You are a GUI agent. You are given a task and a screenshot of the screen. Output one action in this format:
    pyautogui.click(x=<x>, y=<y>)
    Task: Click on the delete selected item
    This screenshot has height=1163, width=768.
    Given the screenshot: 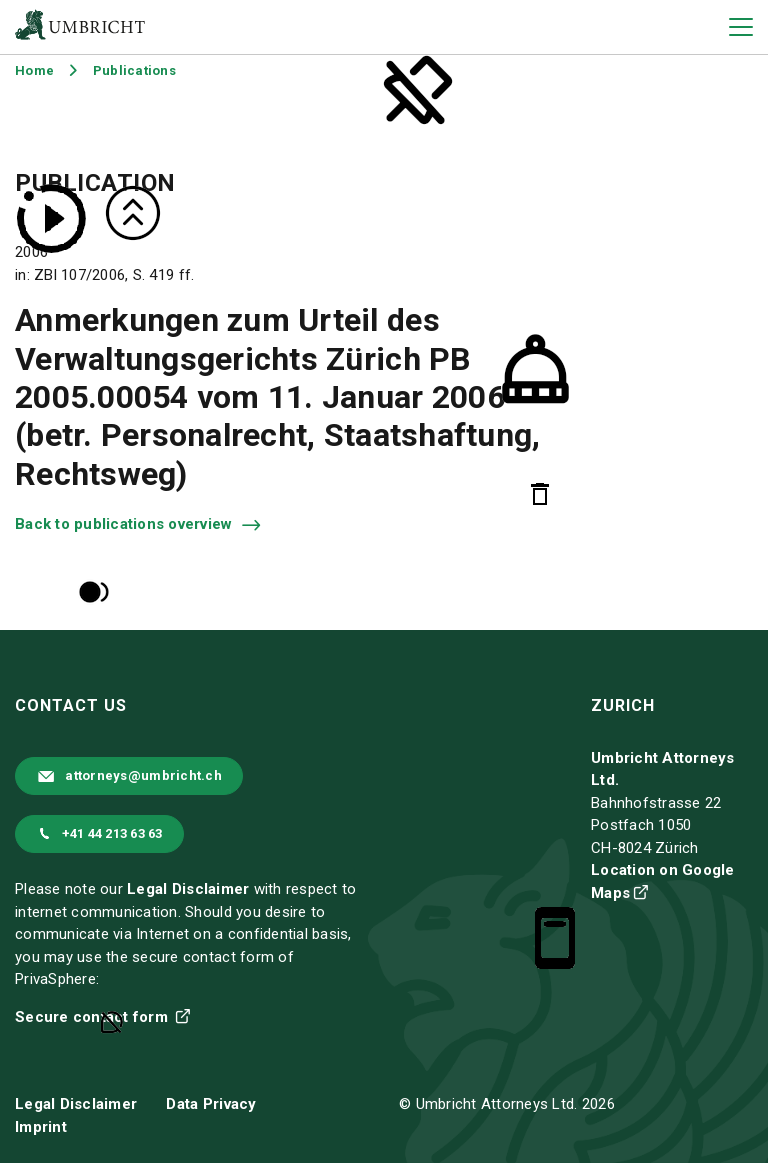 What is the action you would take?
    pyautogui.click(x=540, y=494)
    